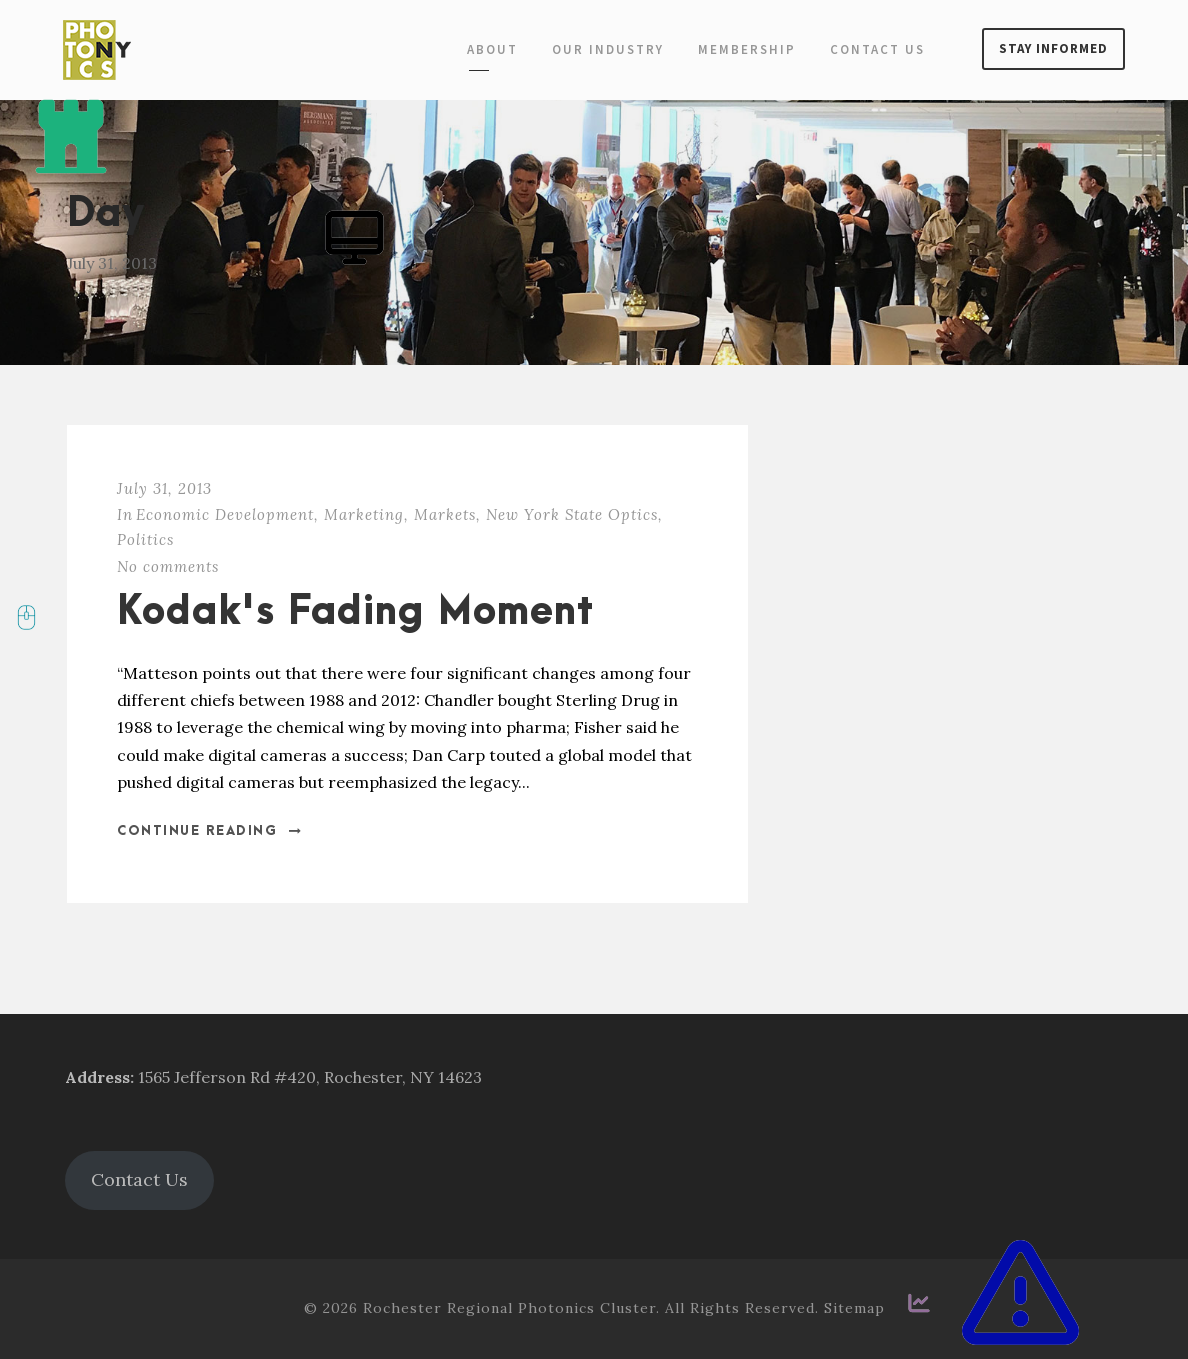 Image resolution: width=1188 pixels, height=1359 pixels. I want to click on view analytics or statistics, so click(919, 1303).